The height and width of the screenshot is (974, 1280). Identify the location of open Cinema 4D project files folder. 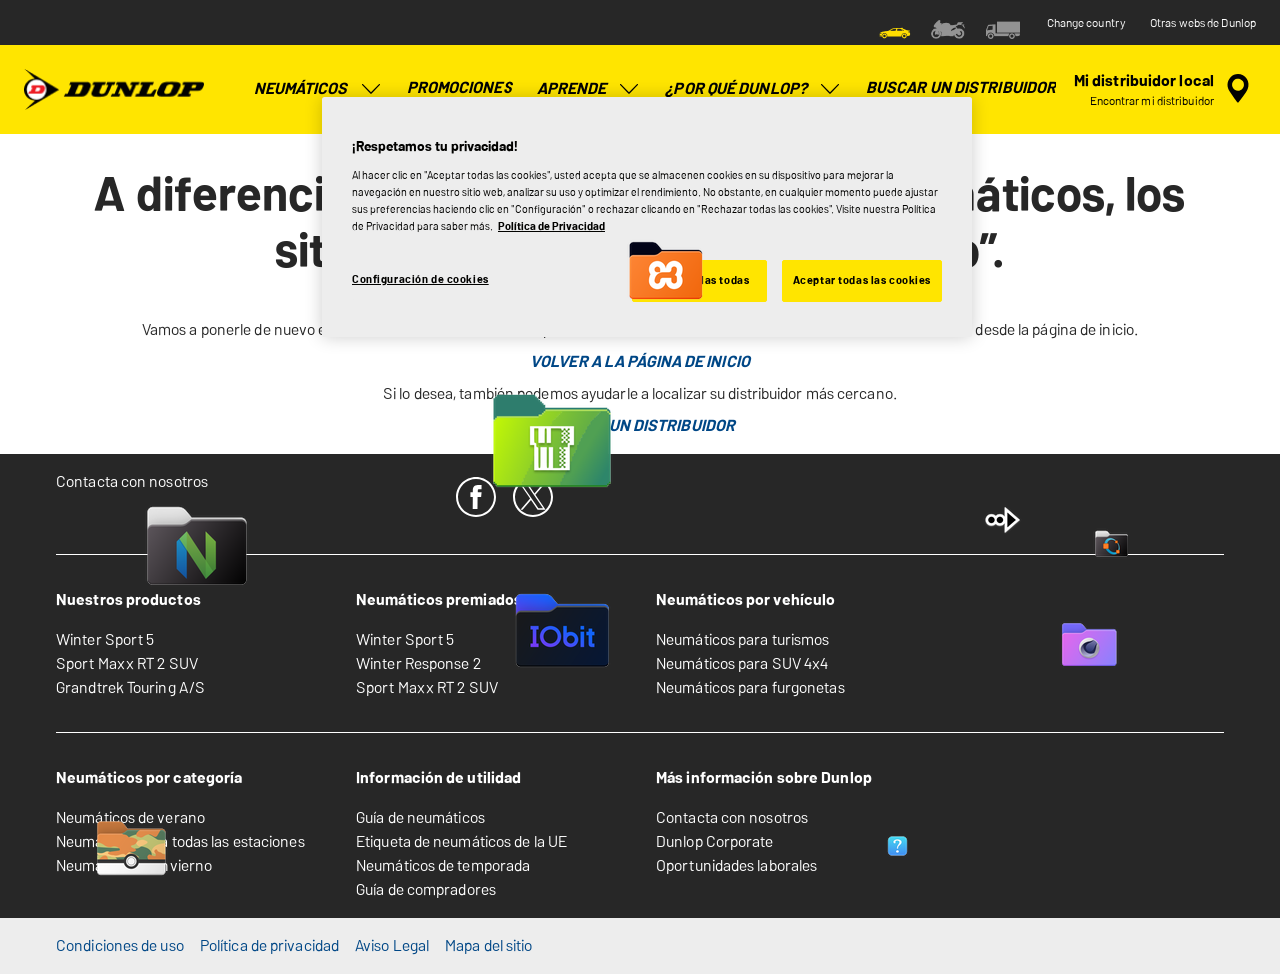
(1089, 646).